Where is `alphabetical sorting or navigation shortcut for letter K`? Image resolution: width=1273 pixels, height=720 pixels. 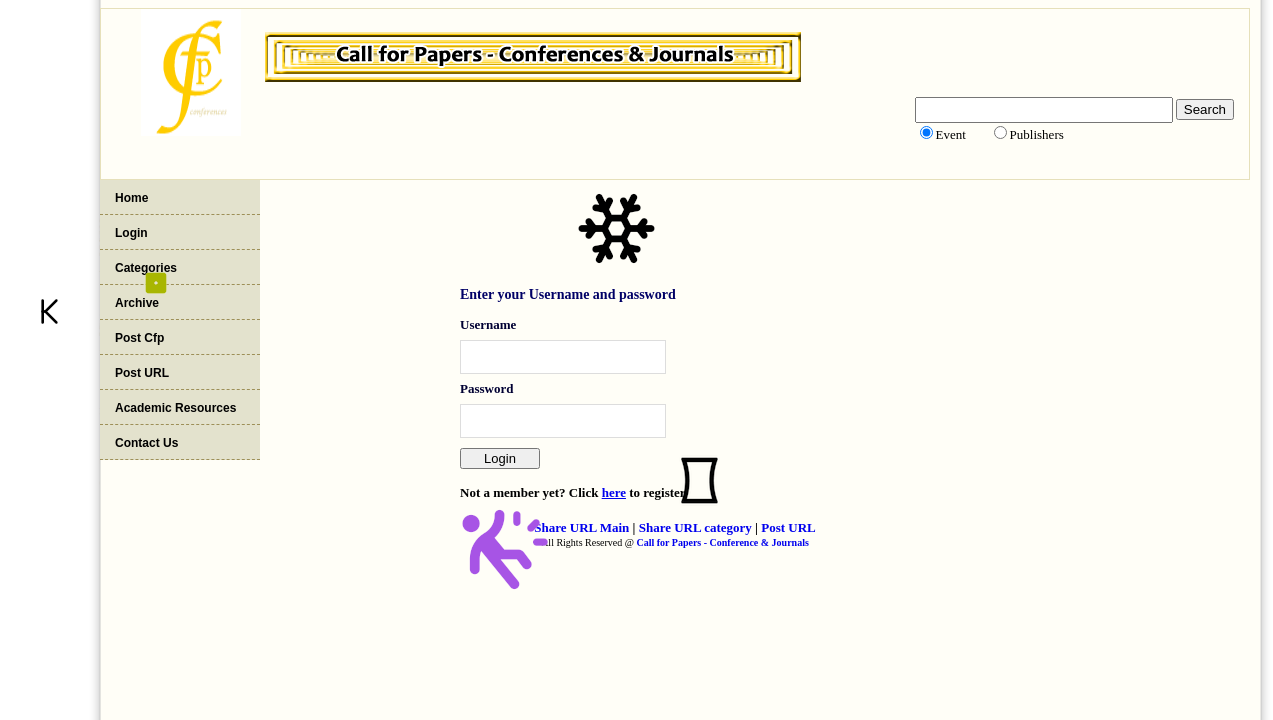
alphabetical sorting or navigation shortcut for letter K is located at coordinates (49, 311).